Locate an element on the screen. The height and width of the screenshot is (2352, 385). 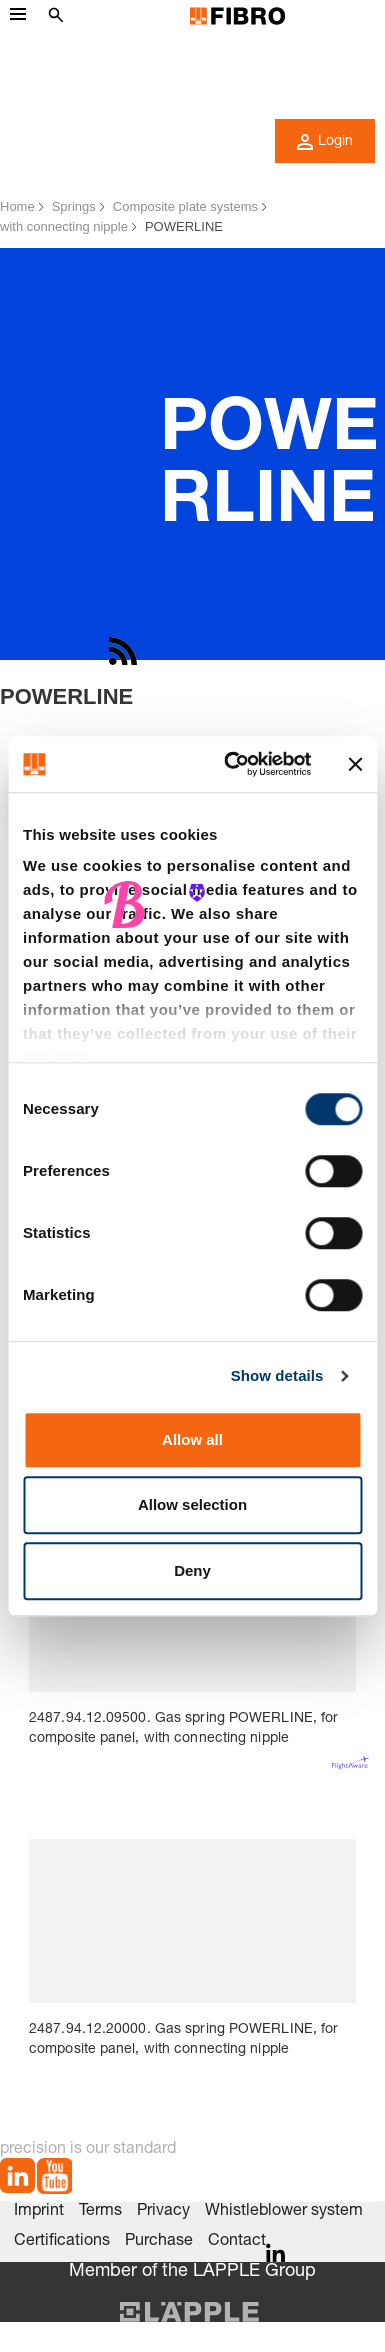
connect with linkedin profile is located at coordinates (275, 2254).